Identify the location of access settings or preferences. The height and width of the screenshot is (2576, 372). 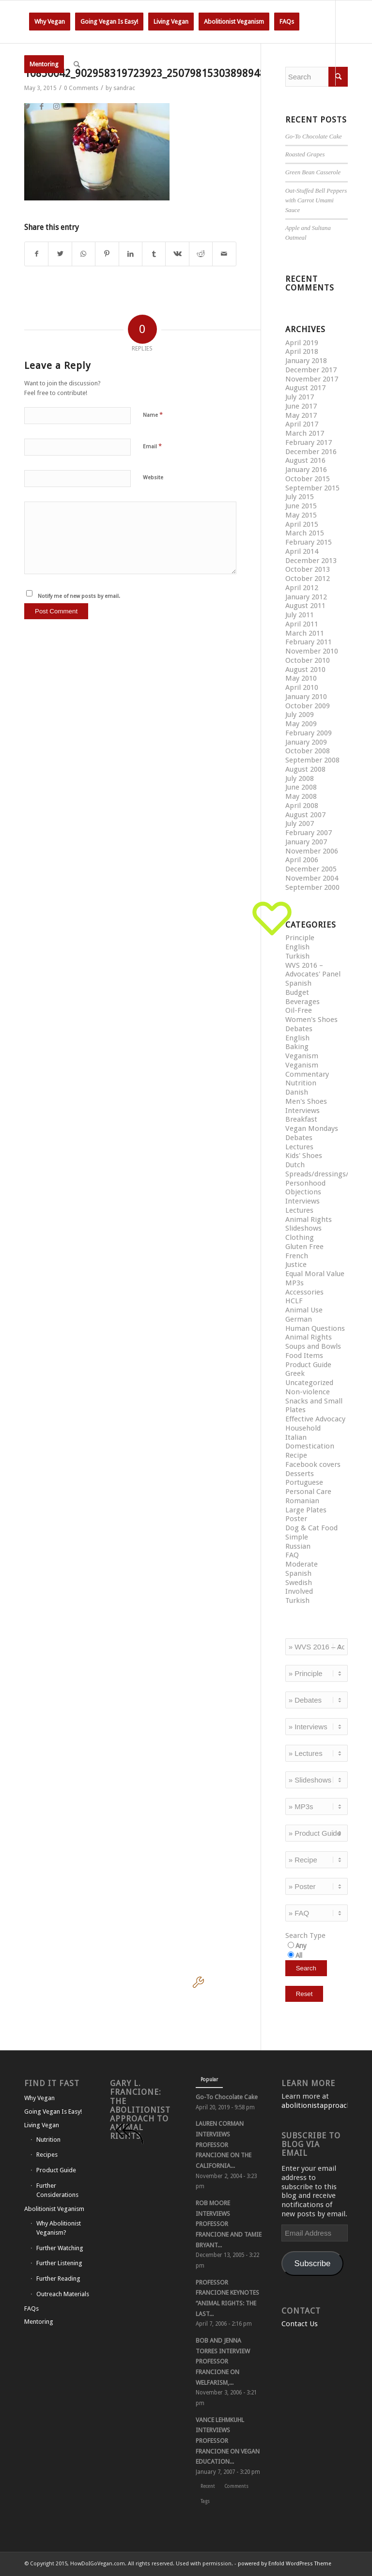
(198, 1982).